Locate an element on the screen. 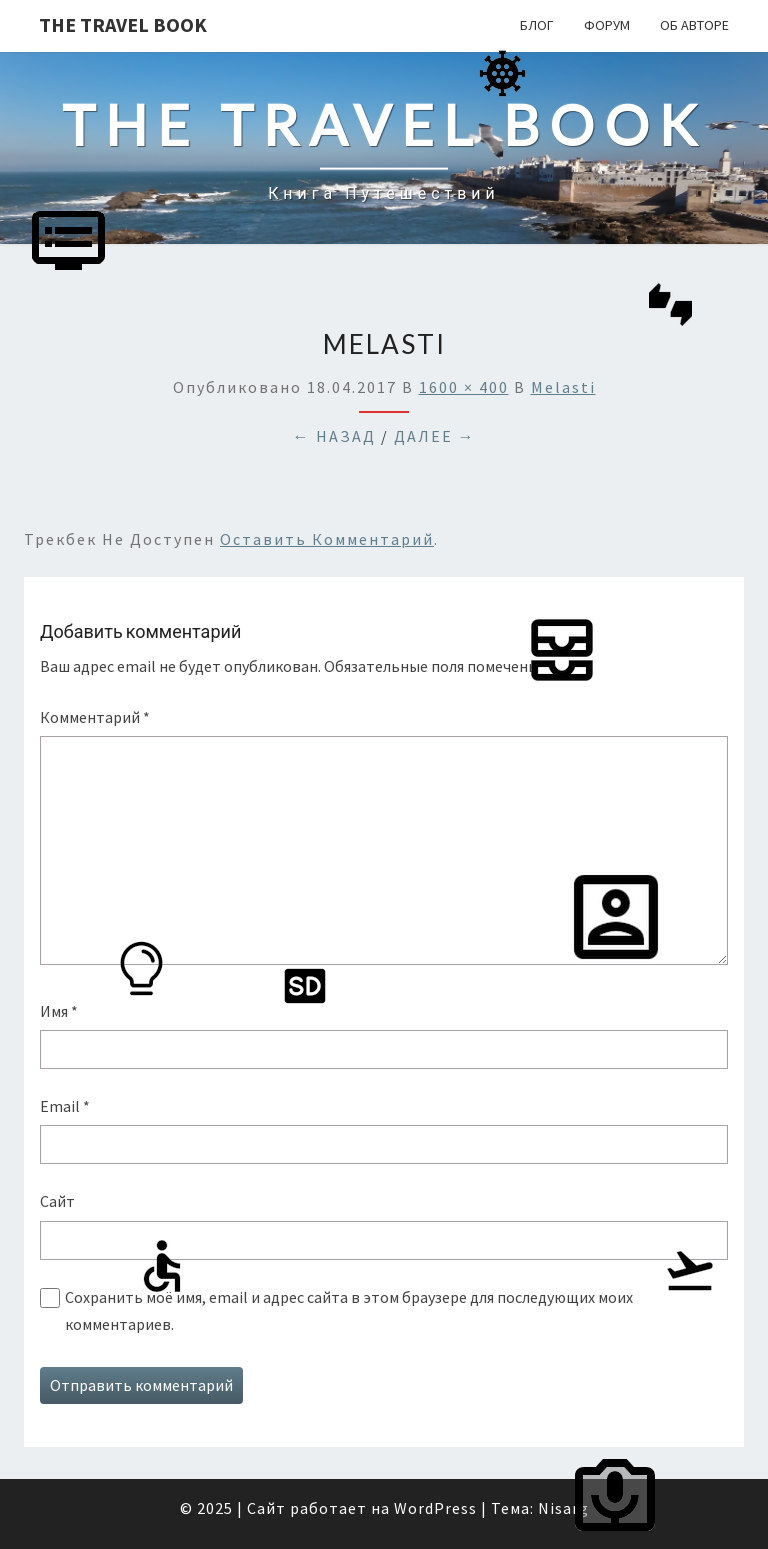 Image resolution: width=768 pixels, height=1549 pixels. view all inboxes in one place is located at coordinates (562, 650).